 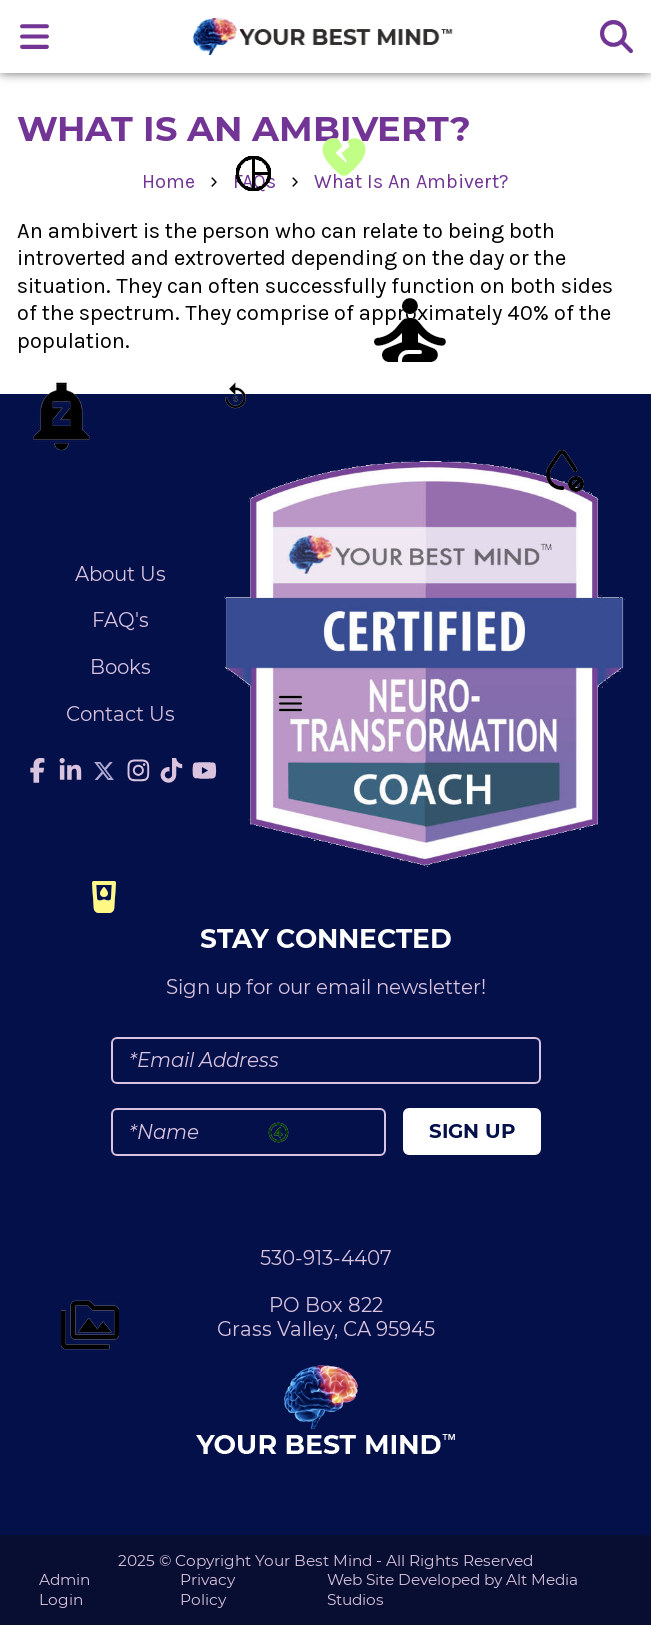 I want to click on access photo and media library, so click(x=90, y=1325).